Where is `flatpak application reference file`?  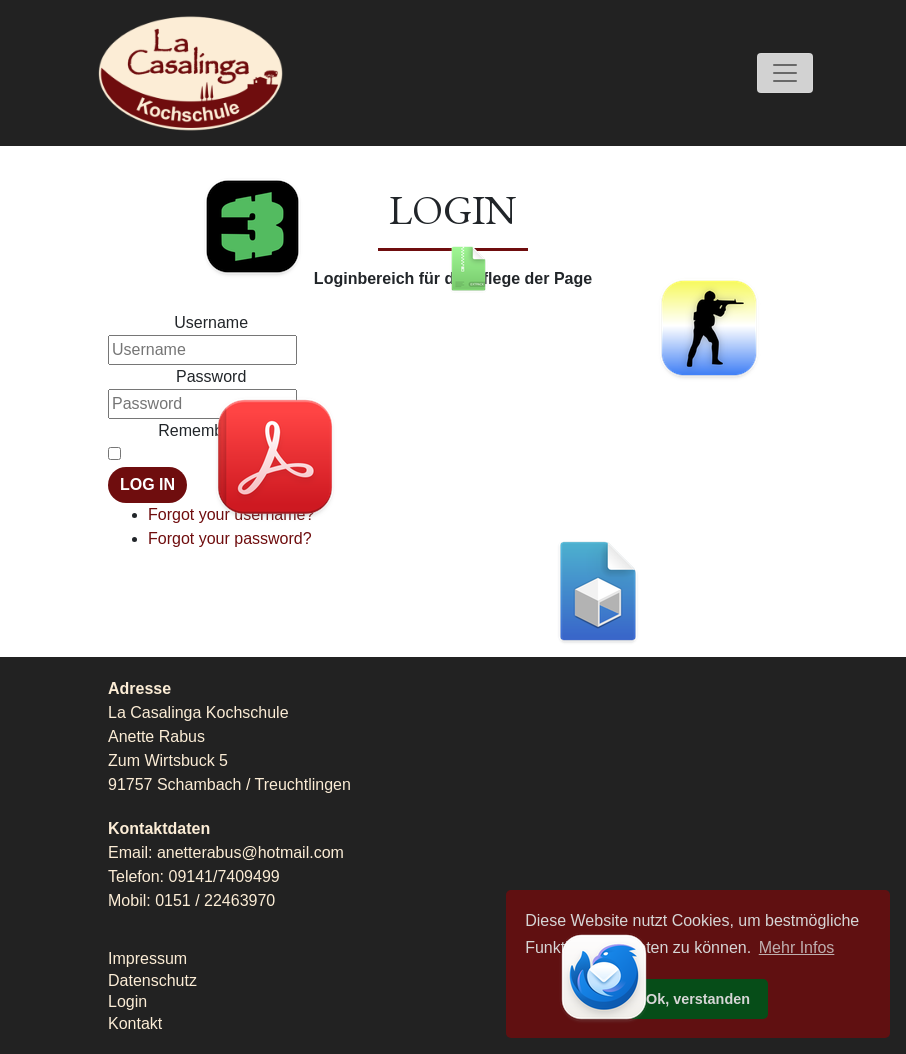 flatpak application reference file is located at coordinates (598, 591).